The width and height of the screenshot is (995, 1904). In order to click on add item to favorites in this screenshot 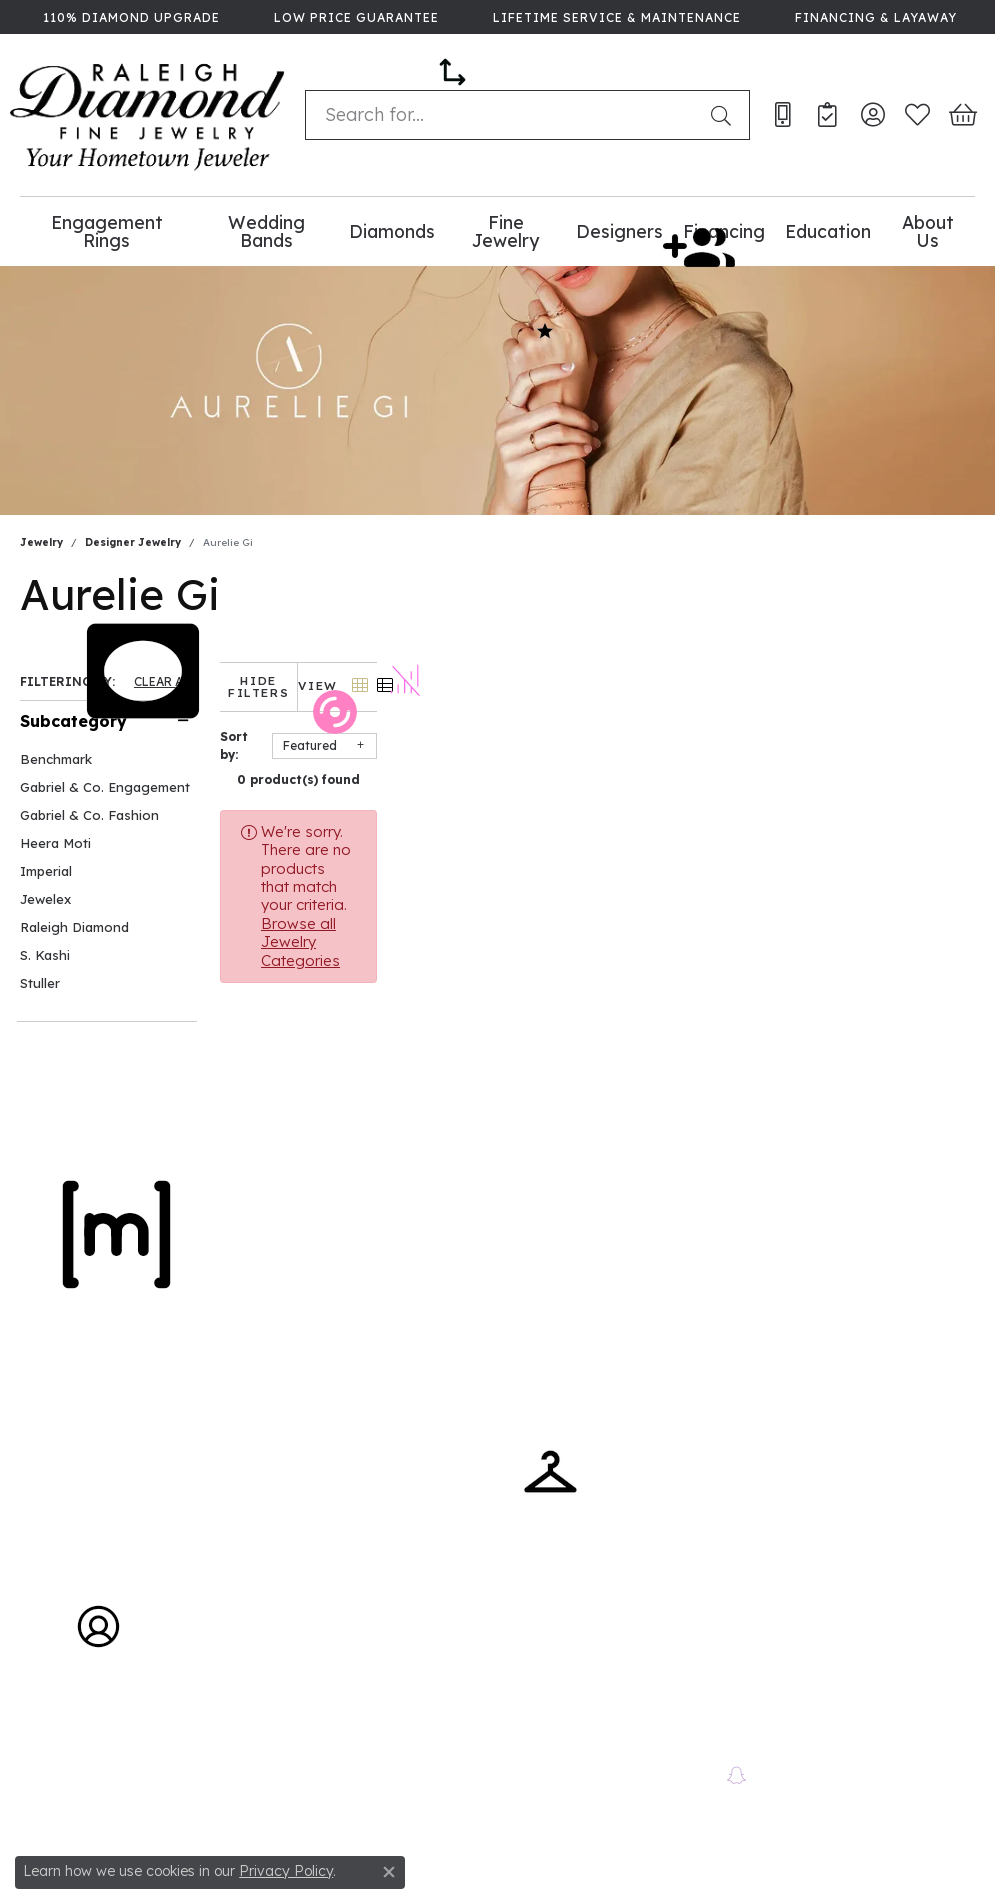, I will do `click(545, 331)`.